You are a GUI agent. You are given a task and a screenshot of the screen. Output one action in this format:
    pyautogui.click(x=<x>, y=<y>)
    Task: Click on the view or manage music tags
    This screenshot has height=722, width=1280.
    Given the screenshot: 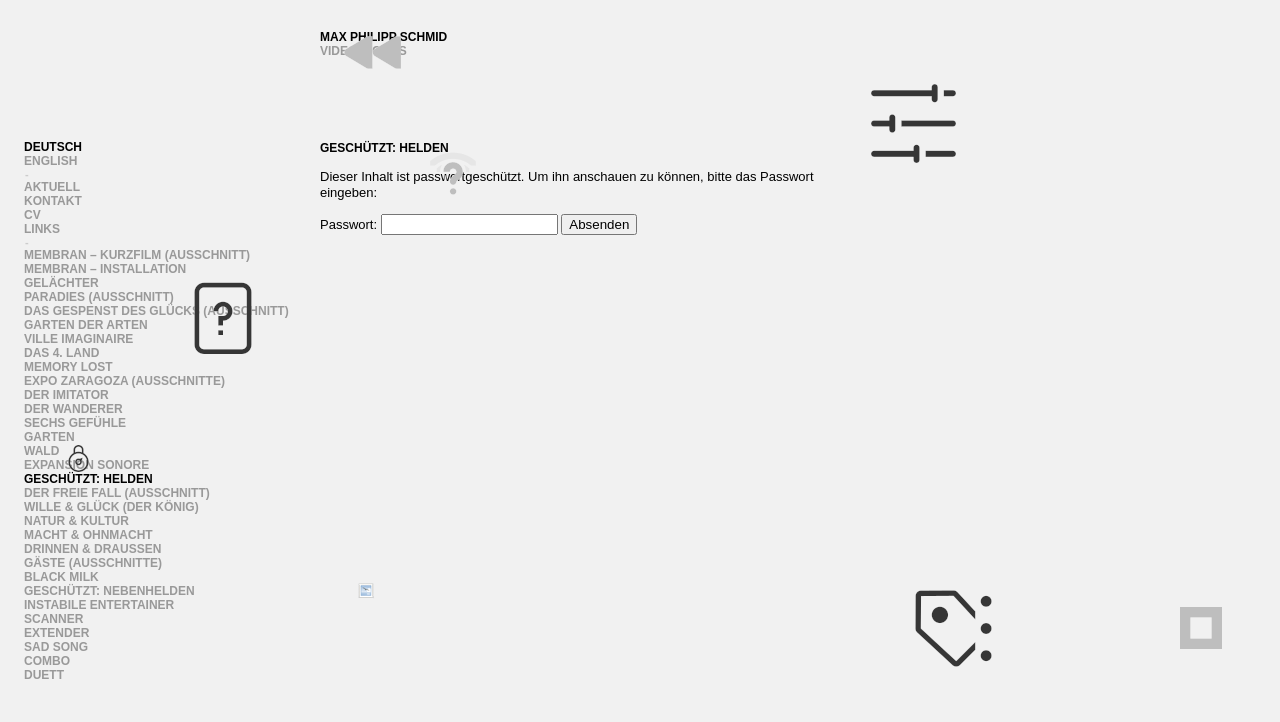 What is the action you would take?
    pyautogui.click(x=953, y=628)
    